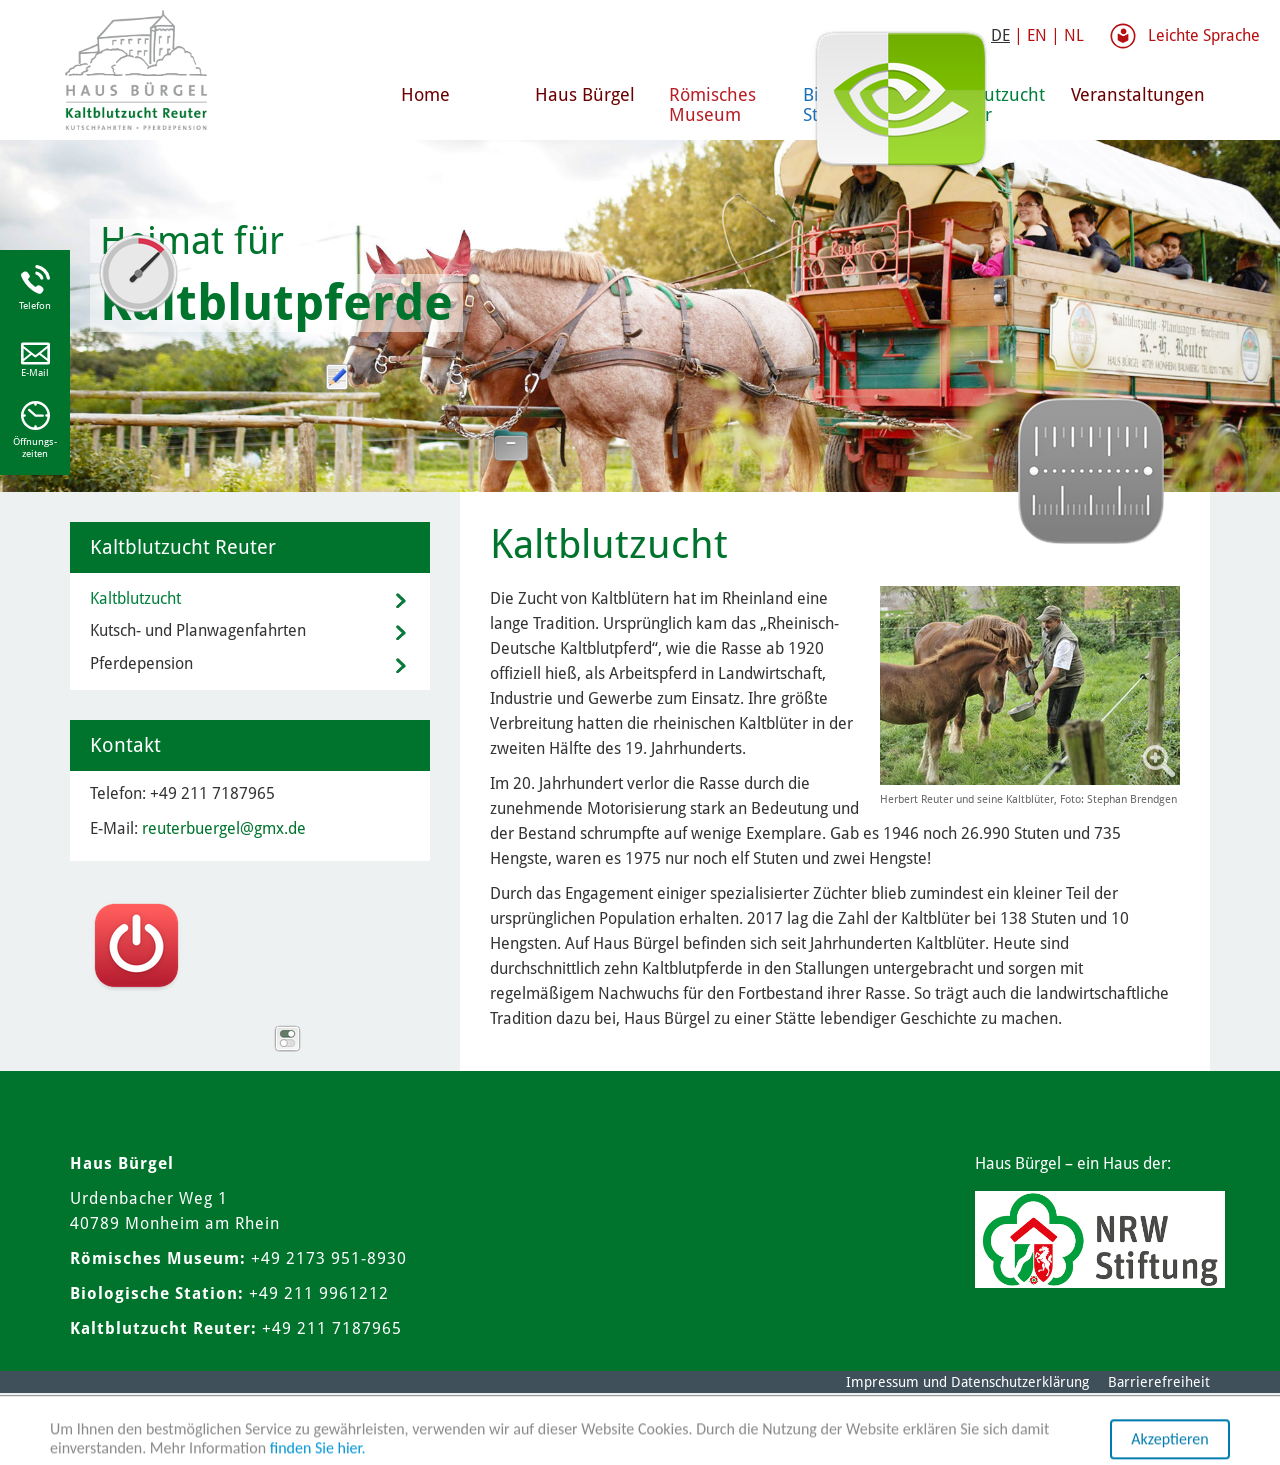 Image resolution: width=1280 pixels, height=1465 pixels. I want to click on shut down or power off the device, so click(136, 945).